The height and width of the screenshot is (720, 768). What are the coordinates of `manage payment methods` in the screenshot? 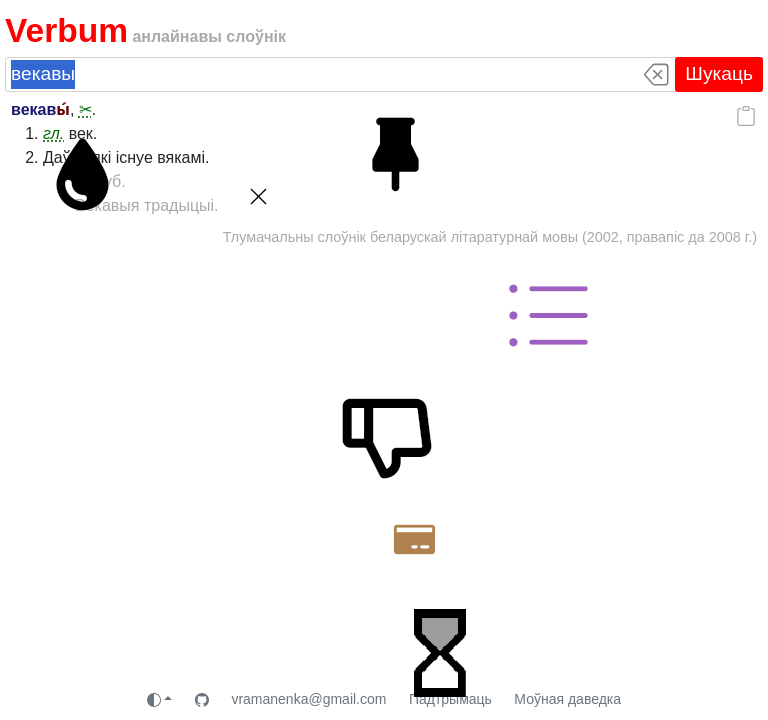 It's located at (414, 539).